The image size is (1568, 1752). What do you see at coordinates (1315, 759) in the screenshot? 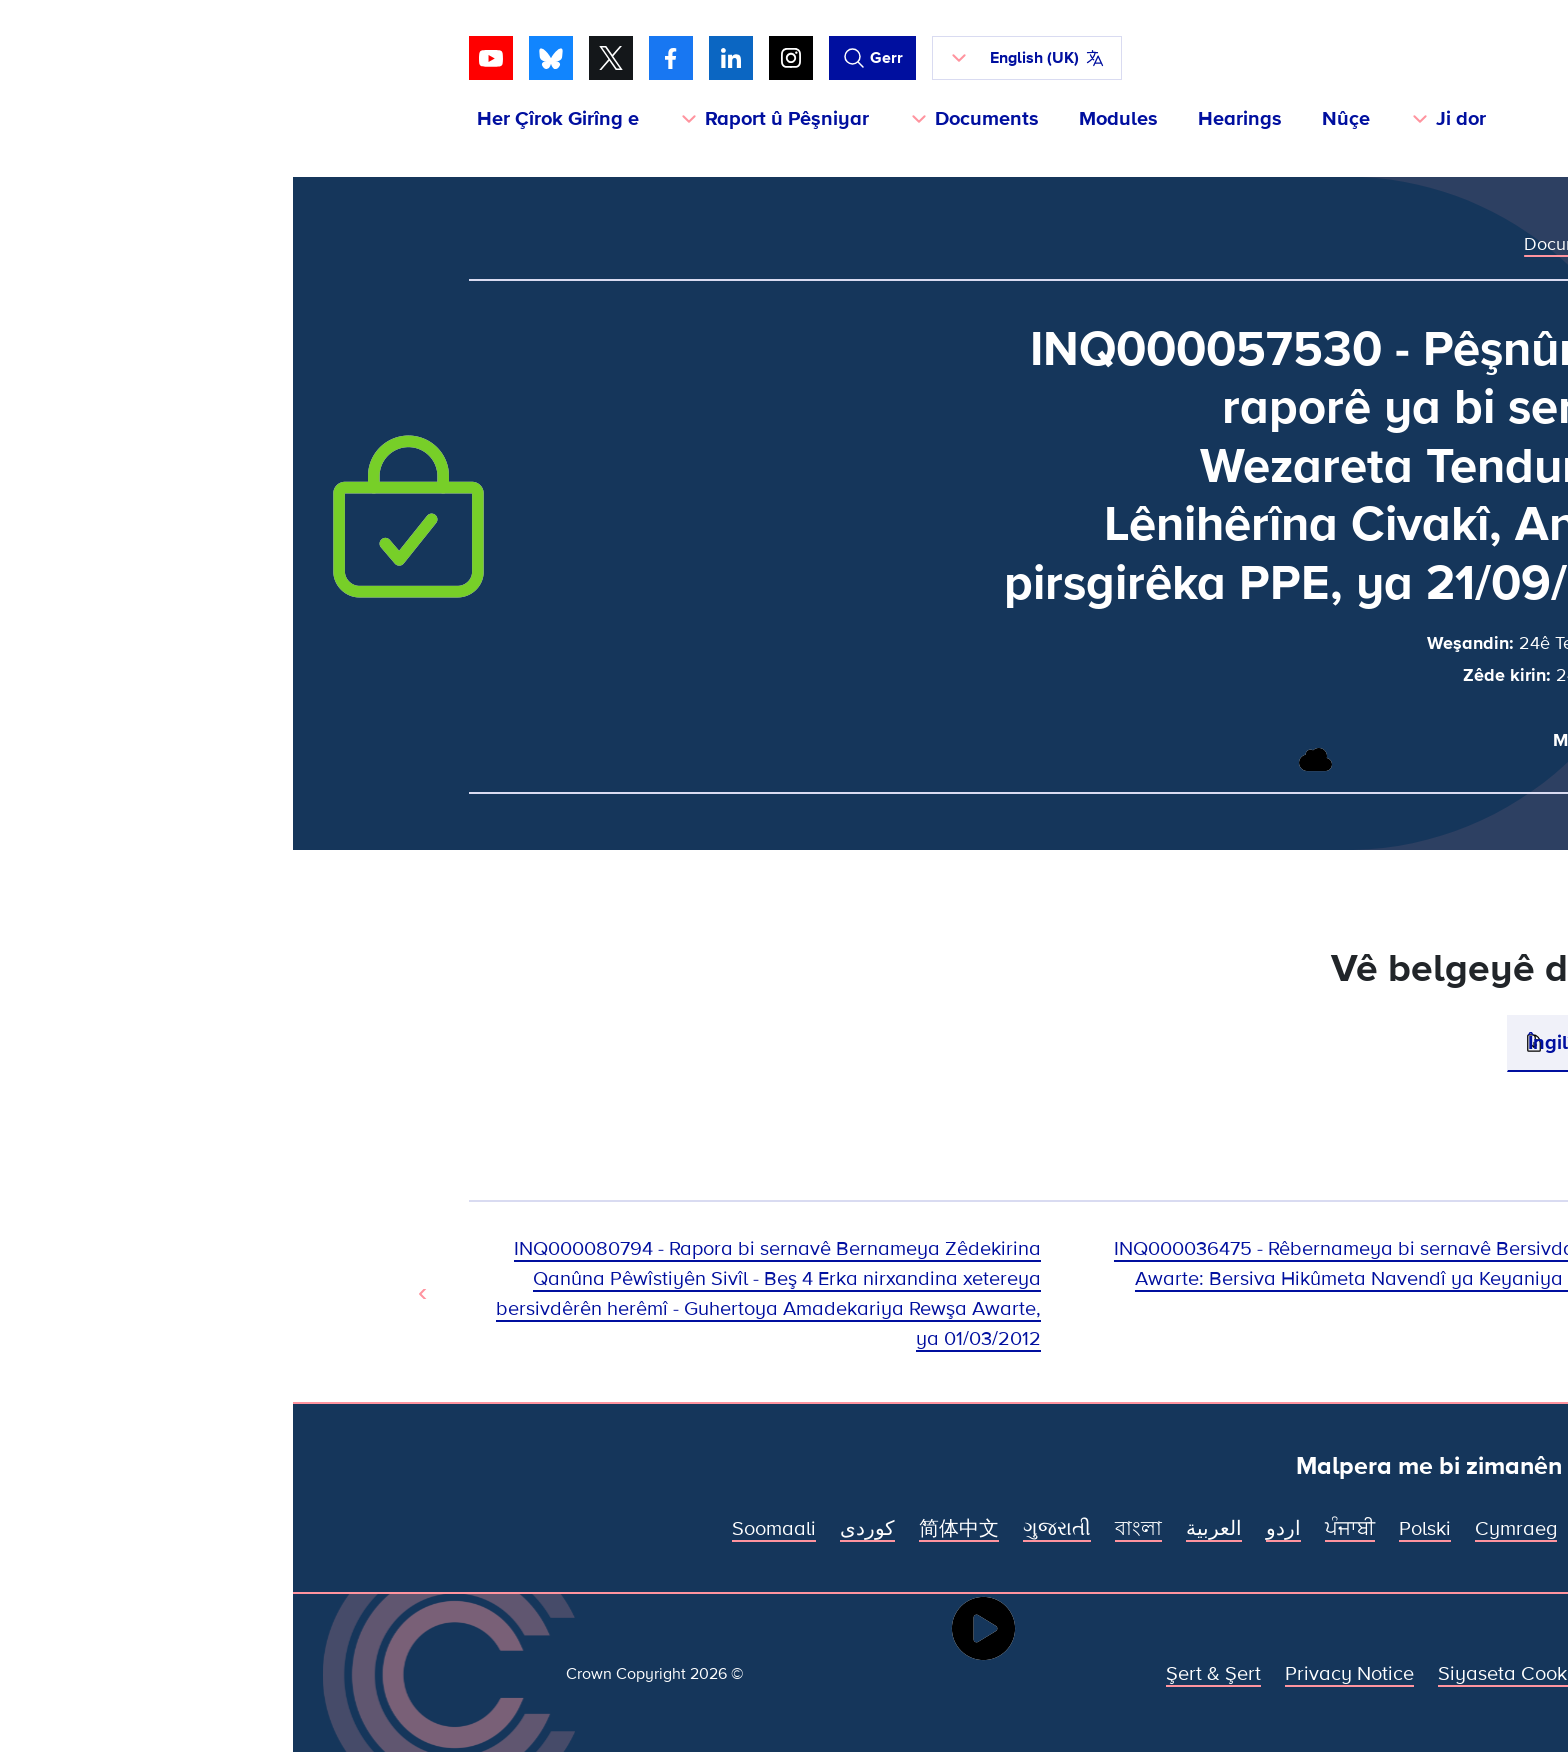
I see `cloud storage or sync status` at bounding box center [1315, 759].